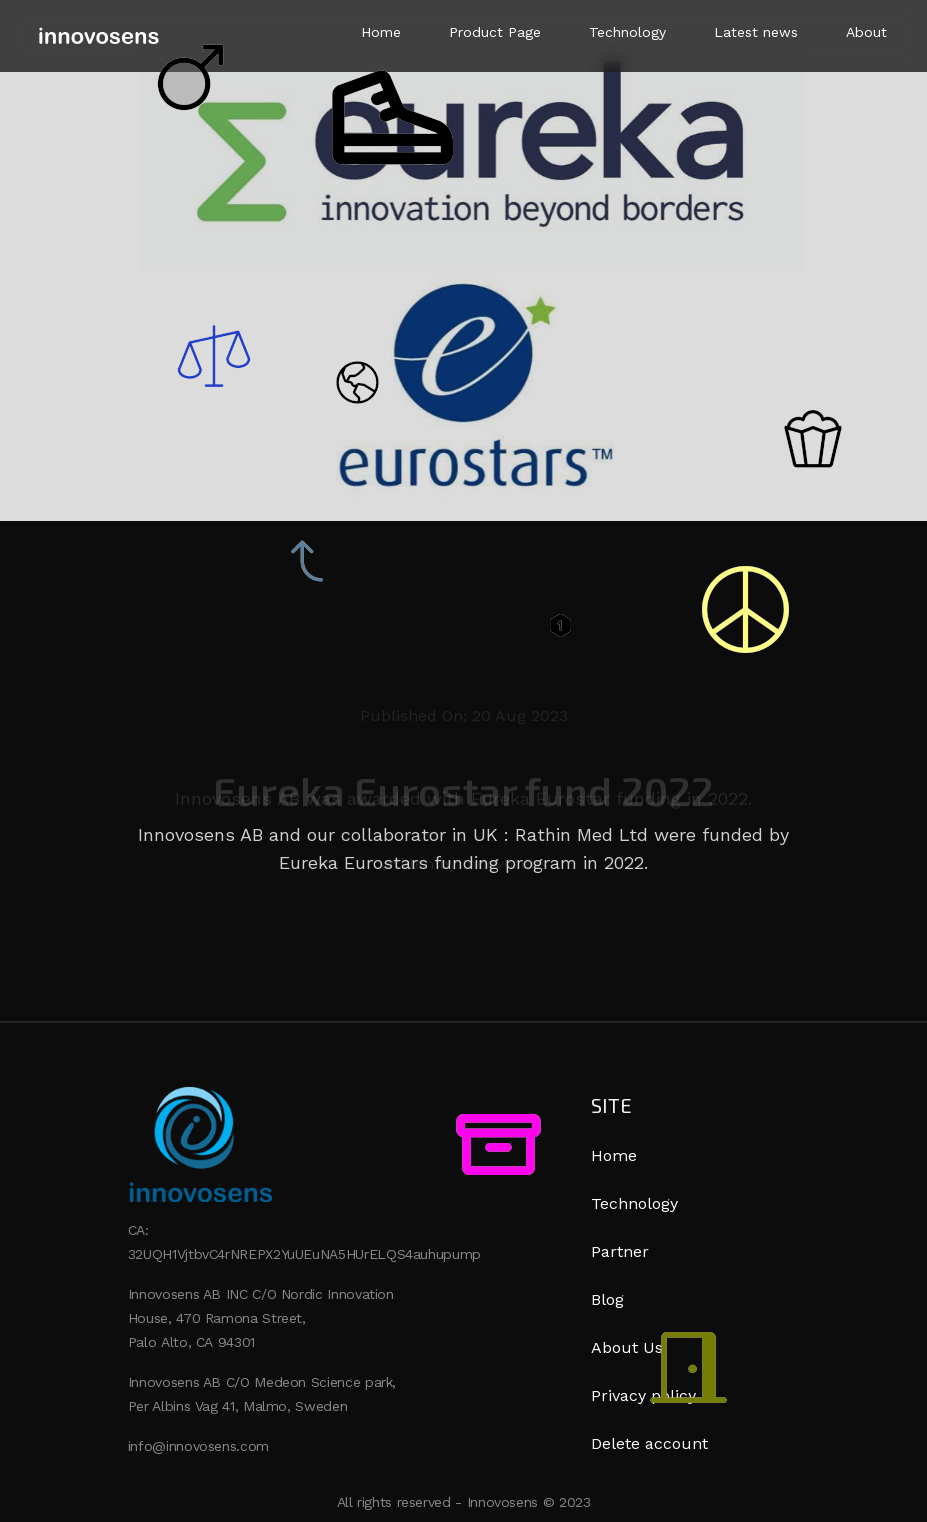 Image resolution: width=927 pixels, height=1522 pixels. What do you see at coordinates (745, 609) in the screenshot?
I see `peace symbol indicator` at bounding box center [745, 609].